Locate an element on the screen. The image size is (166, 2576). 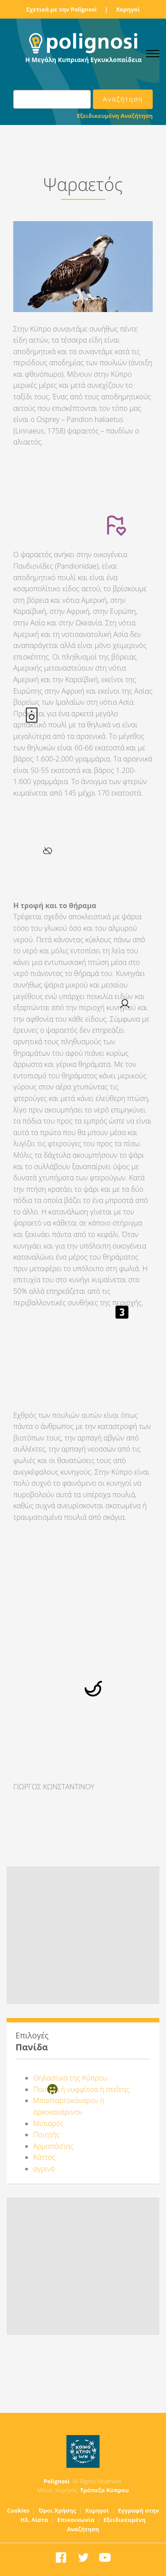
indicates spicy food or heat level is located at coordinates (94, 1689).